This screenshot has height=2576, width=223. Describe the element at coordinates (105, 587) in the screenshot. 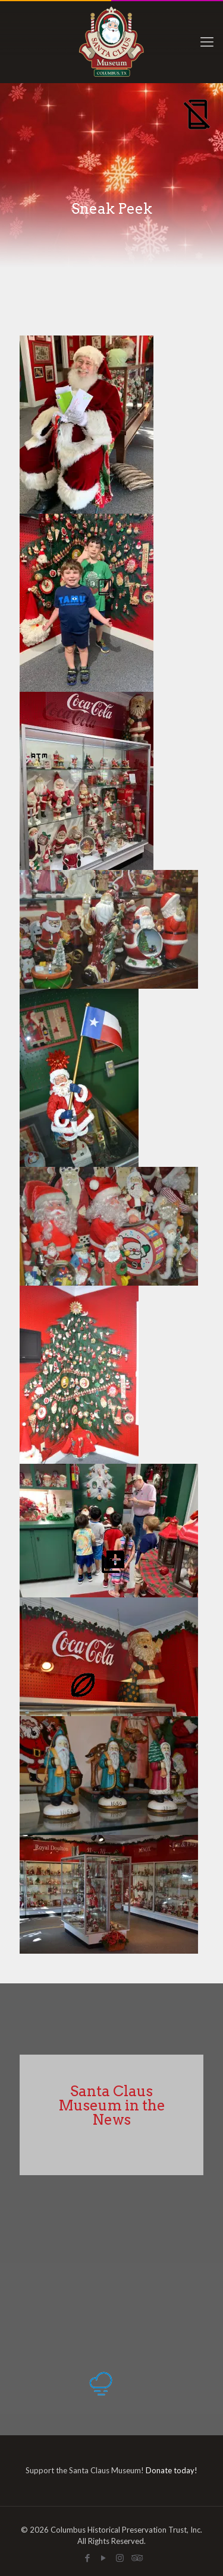

I see `indicates towel or linen amenities available` at that location.